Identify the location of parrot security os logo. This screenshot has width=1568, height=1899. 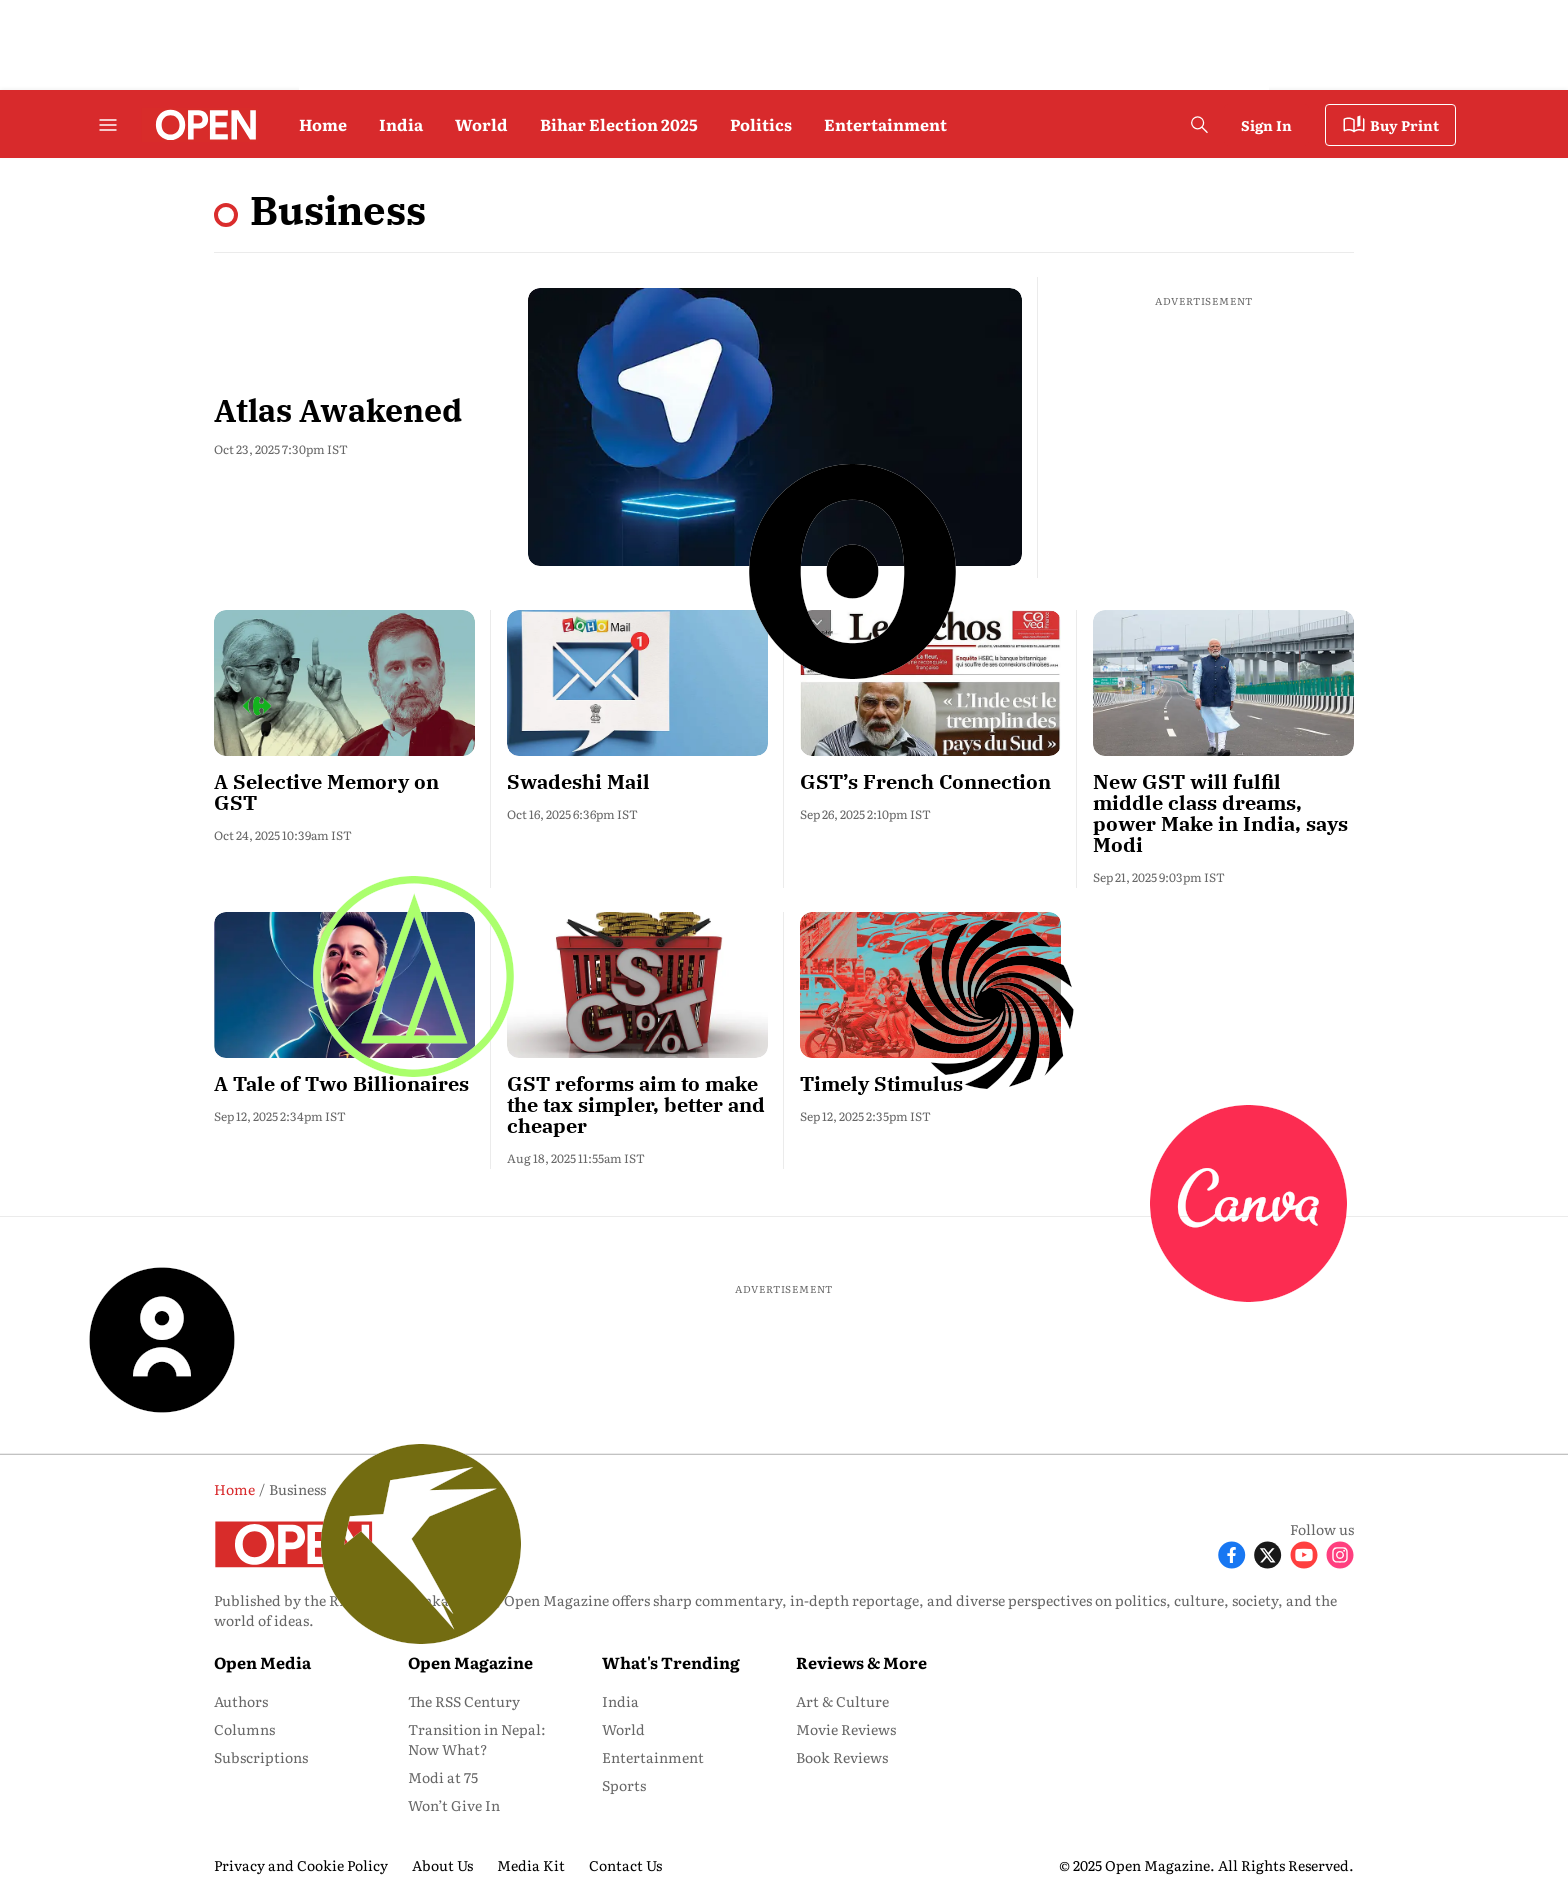
(421, 1544).